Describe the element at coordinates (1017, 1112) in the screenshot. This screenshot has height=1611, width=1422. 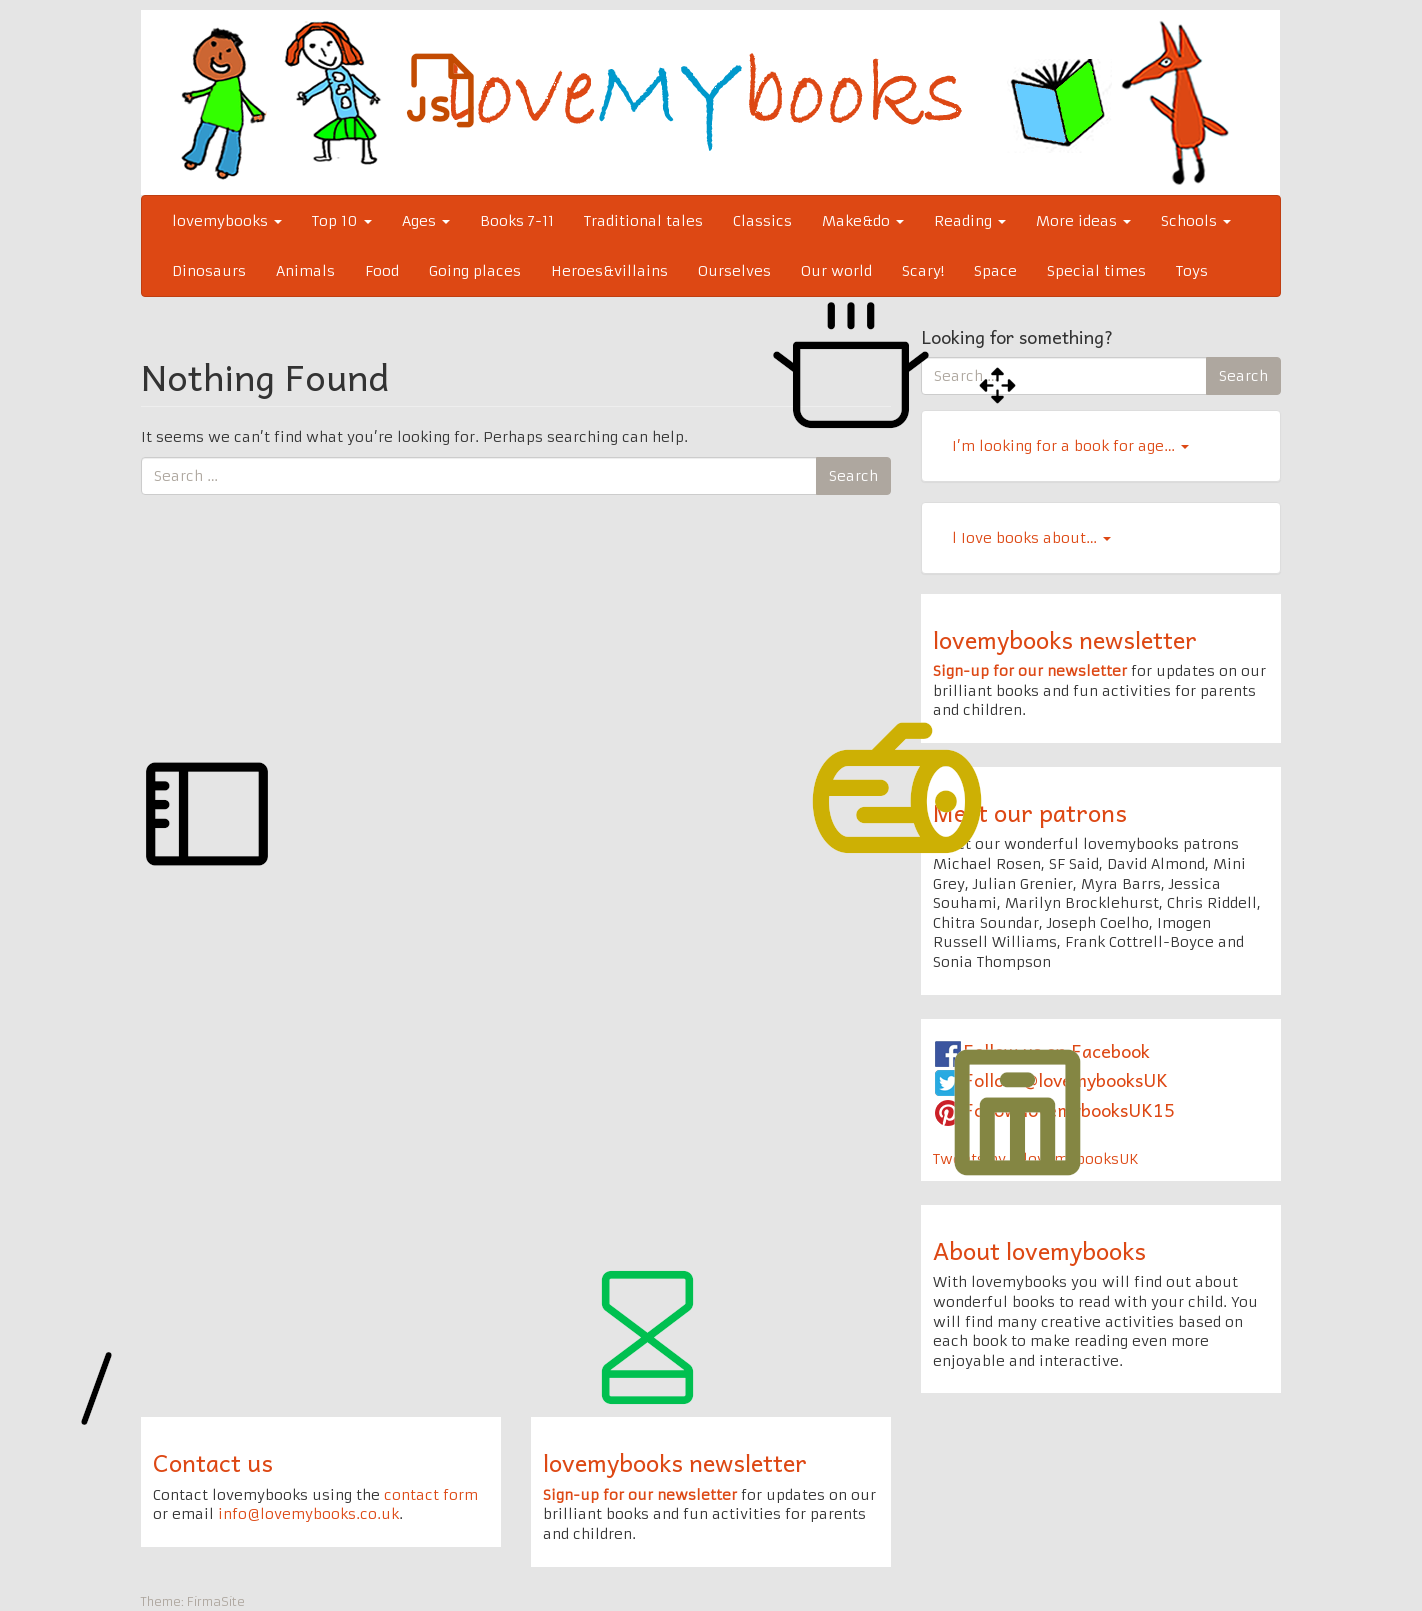
I see `indicates elevator access or location` at that location.